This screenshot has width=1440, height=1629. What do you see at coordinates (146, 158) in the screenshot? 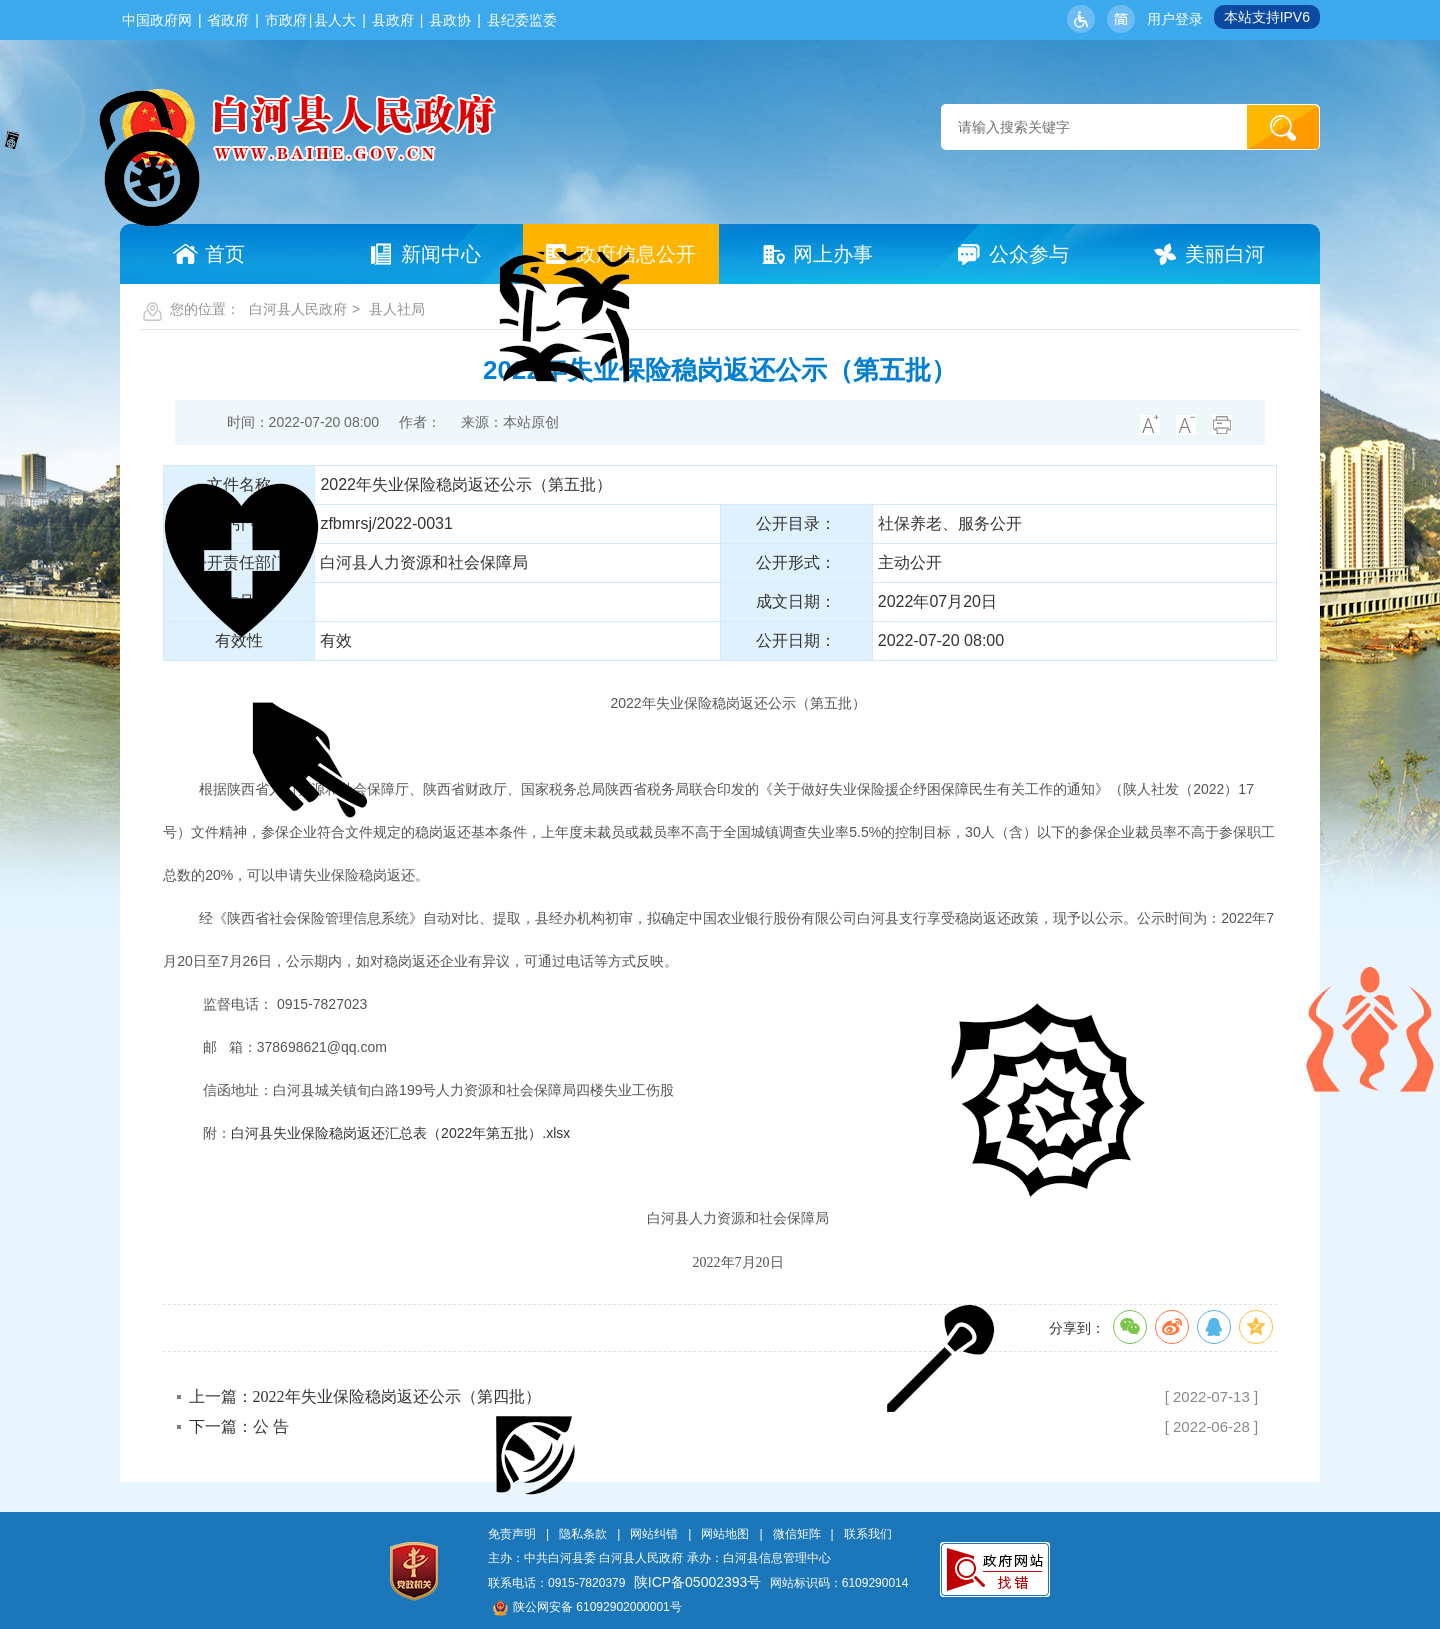
I see `access security or lock settings` at bounding box center [146, 158].